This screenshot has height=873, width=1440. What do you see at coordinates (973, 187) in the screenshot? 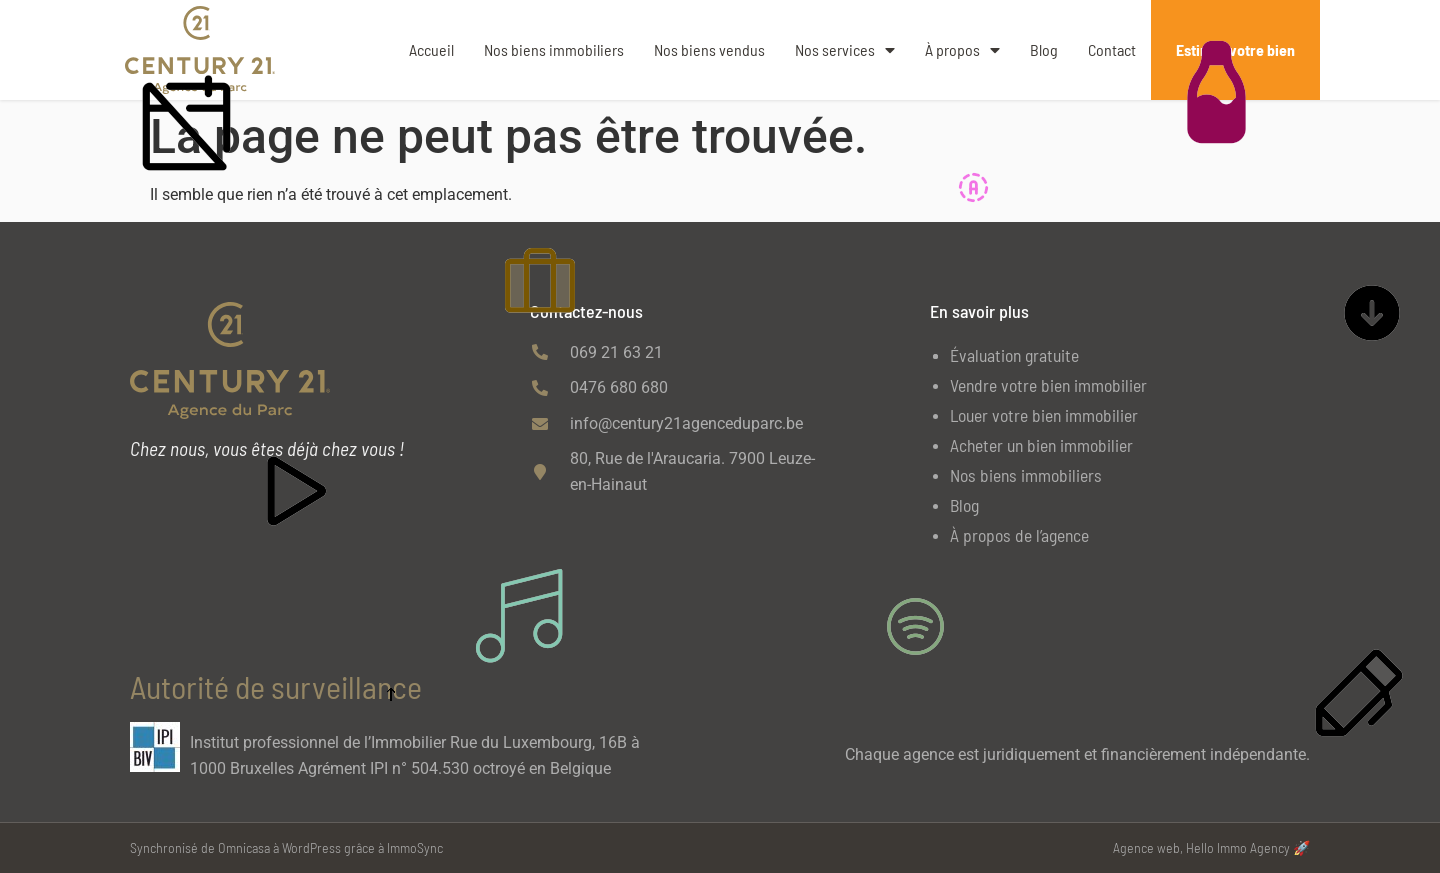
I see `indicates a draft or pending annotation` at bounding box center [973, 187].